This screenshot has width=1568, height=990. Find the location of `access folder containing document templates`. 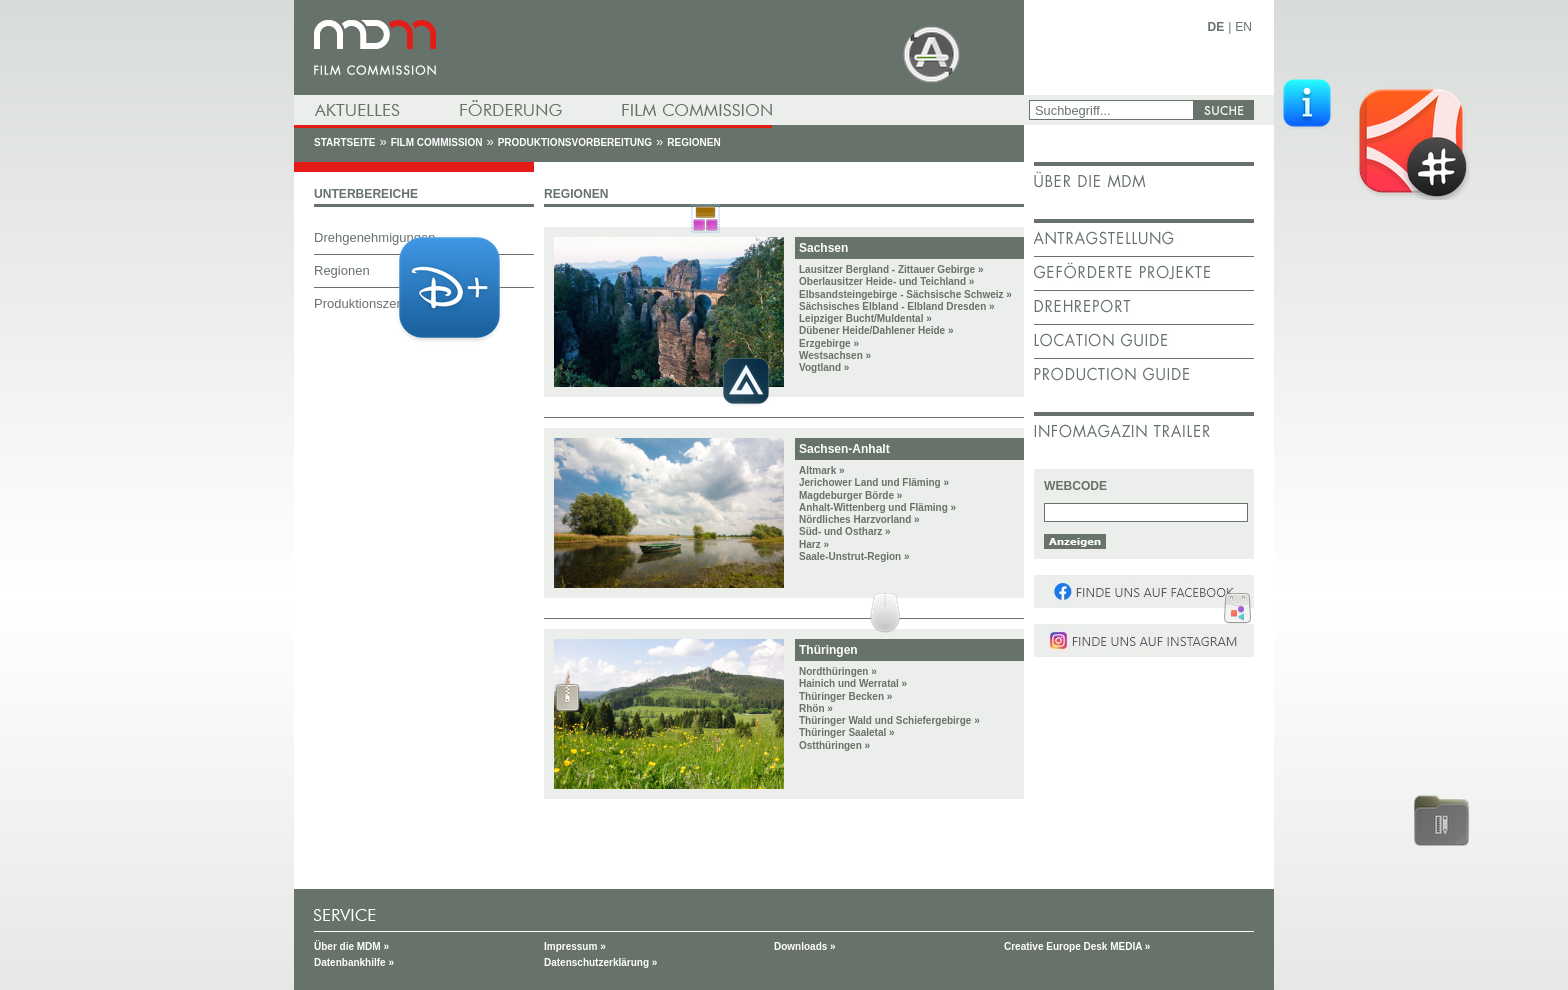

access folder containing document templates is located at coordinates (1441, 820).